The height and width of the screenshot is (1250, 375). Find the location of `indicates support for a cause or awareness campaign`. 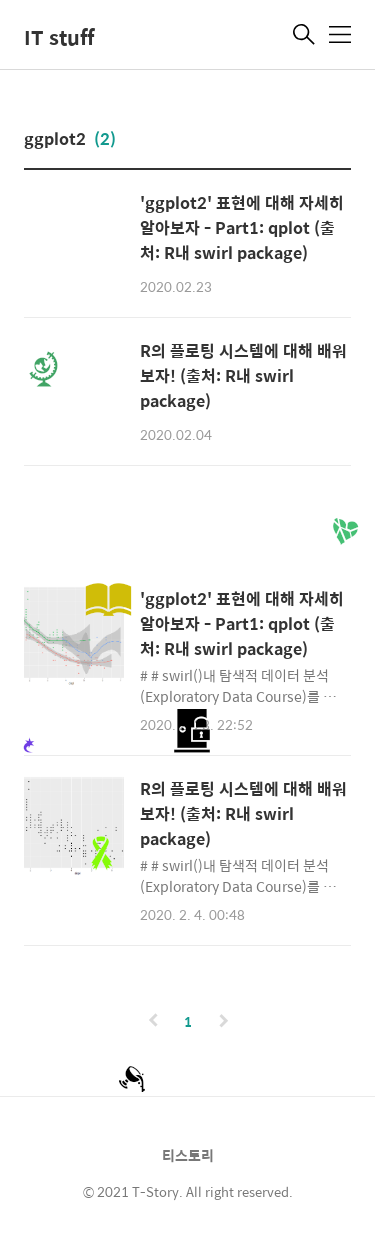

indicates support for a cause or awareness campaign is located at coordinates (101, 853).